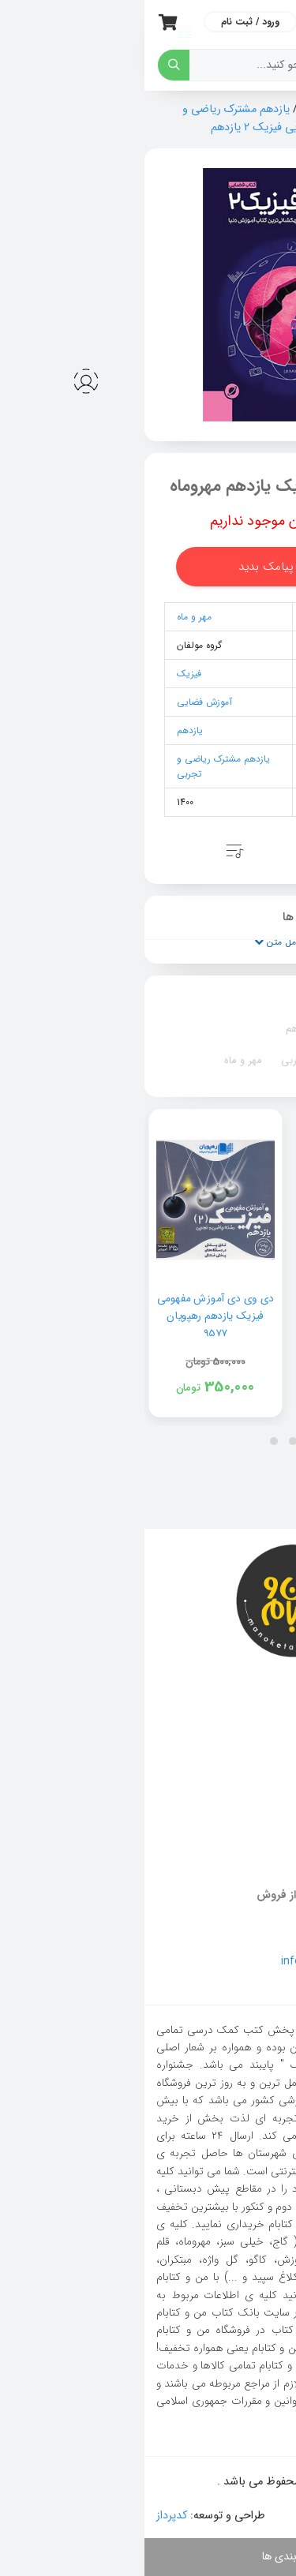 Image resolution: width=296 pixels, height=2576 pixels. I want to click on switch to multi-column text layout, so click(185, 33).